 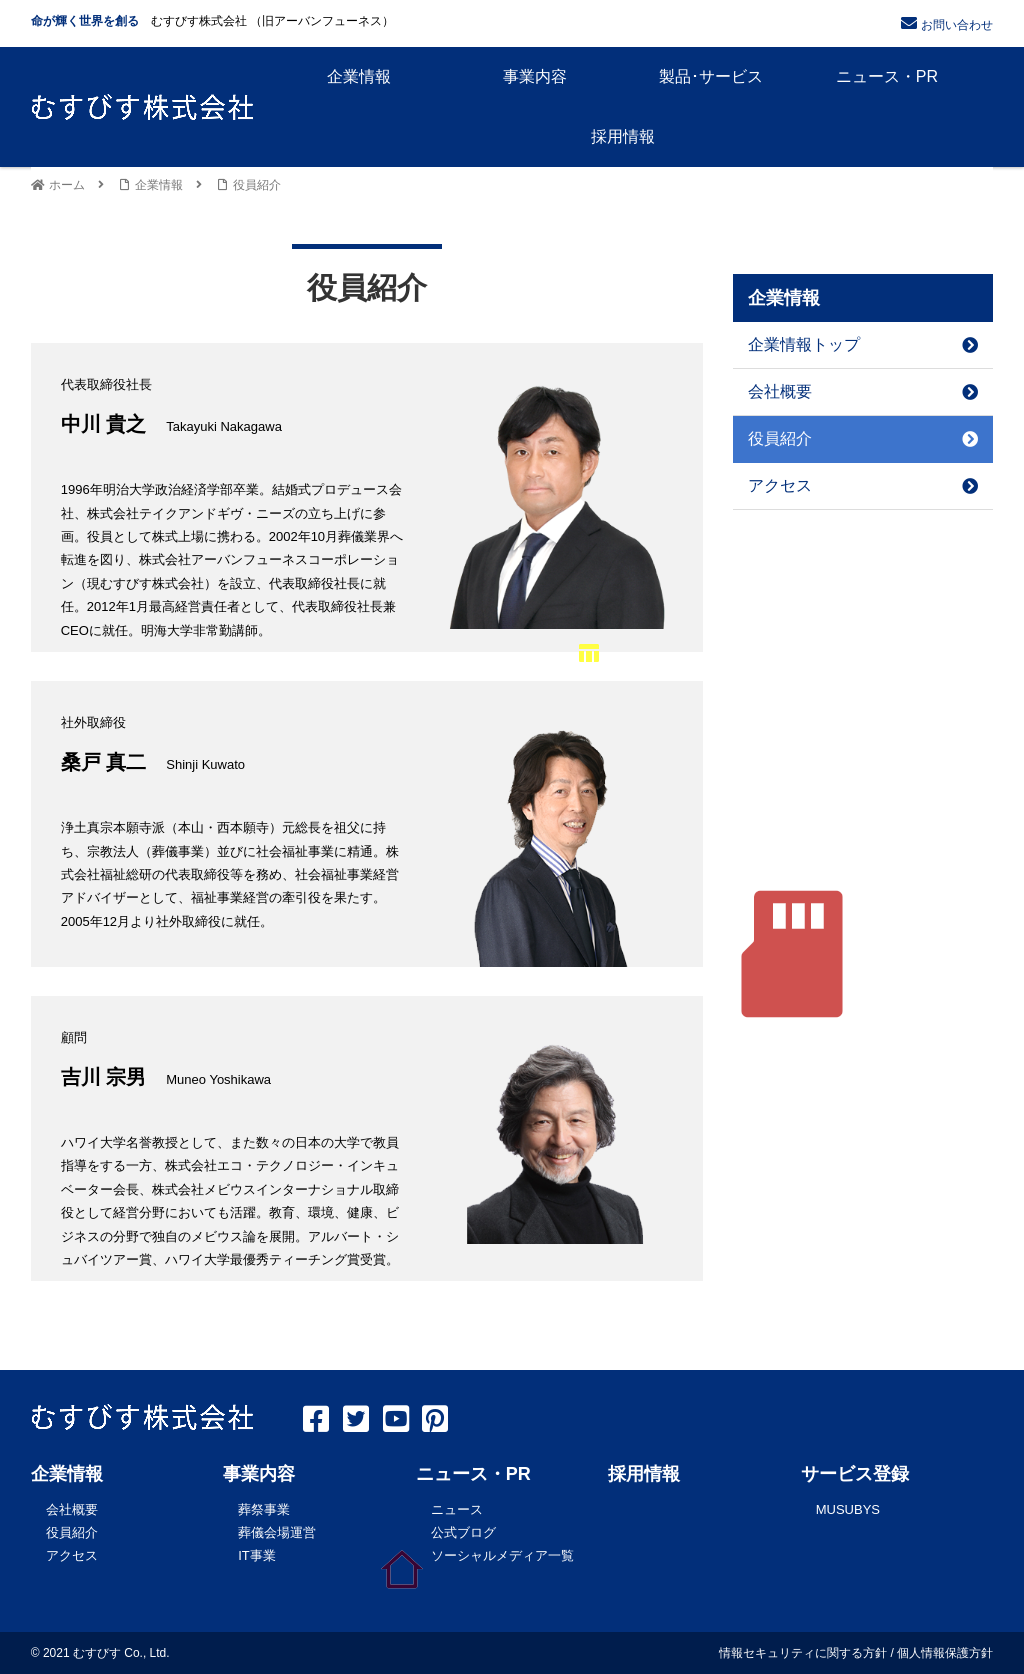 What do you see at coordinates (402, 1571) in the screenshot?
I see `navigate to home screen` at bounding box center [402, 1571].